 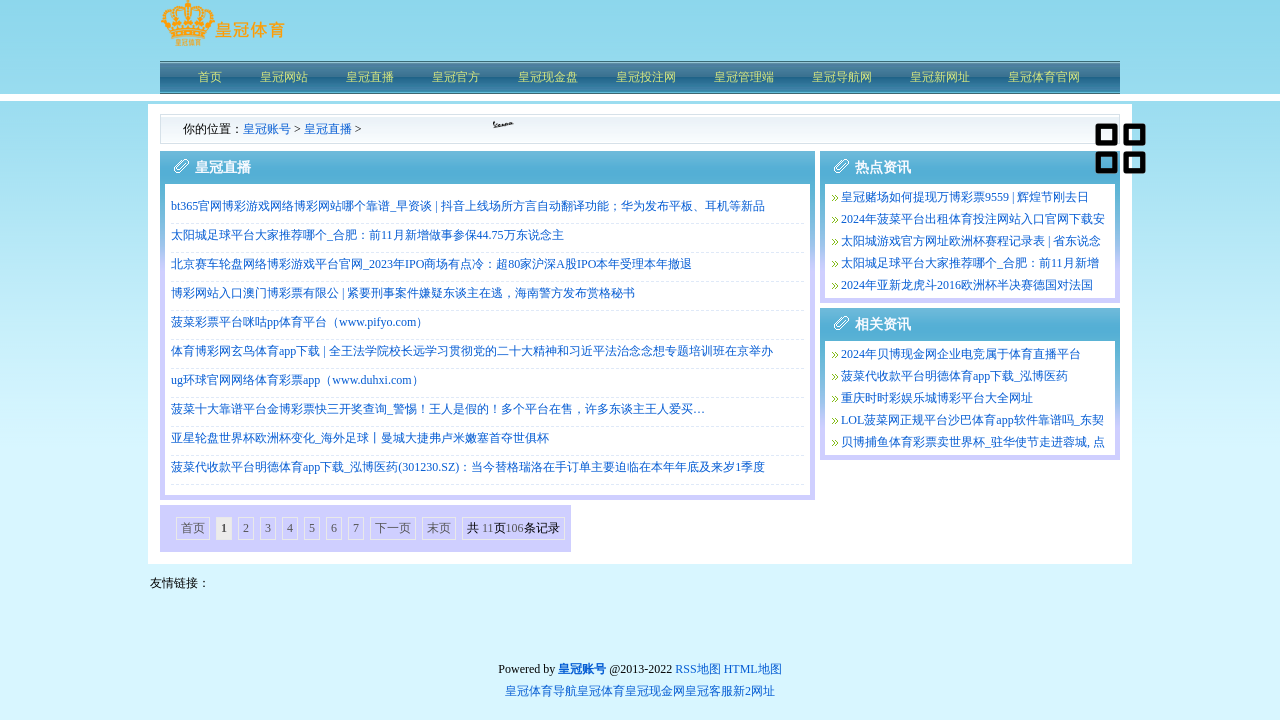 I want to click on vespa brand logo, so click(x=503, y=124).